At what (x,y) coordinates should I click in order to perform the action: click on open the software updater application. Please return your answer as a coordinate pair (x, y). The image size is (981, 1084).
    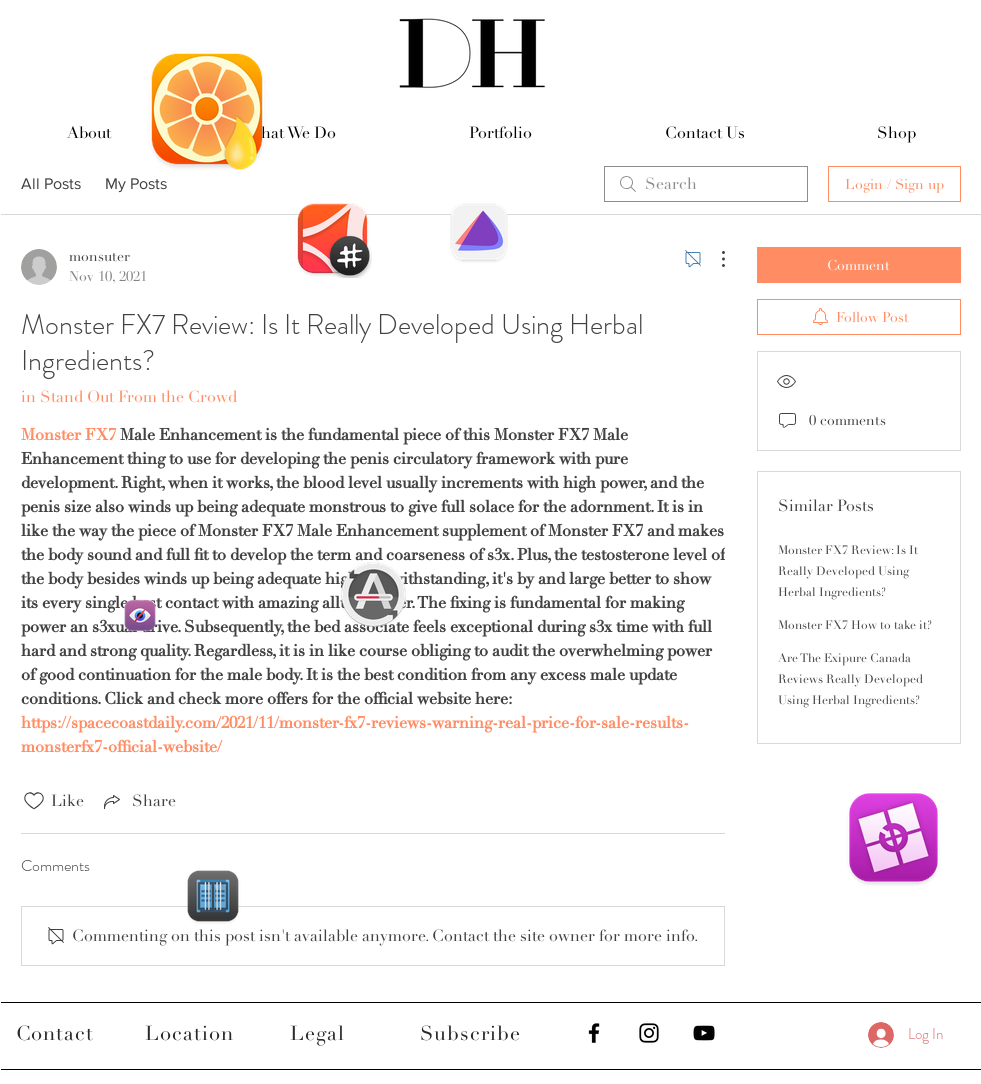
    Looking at the image, I should click on (373, 594).